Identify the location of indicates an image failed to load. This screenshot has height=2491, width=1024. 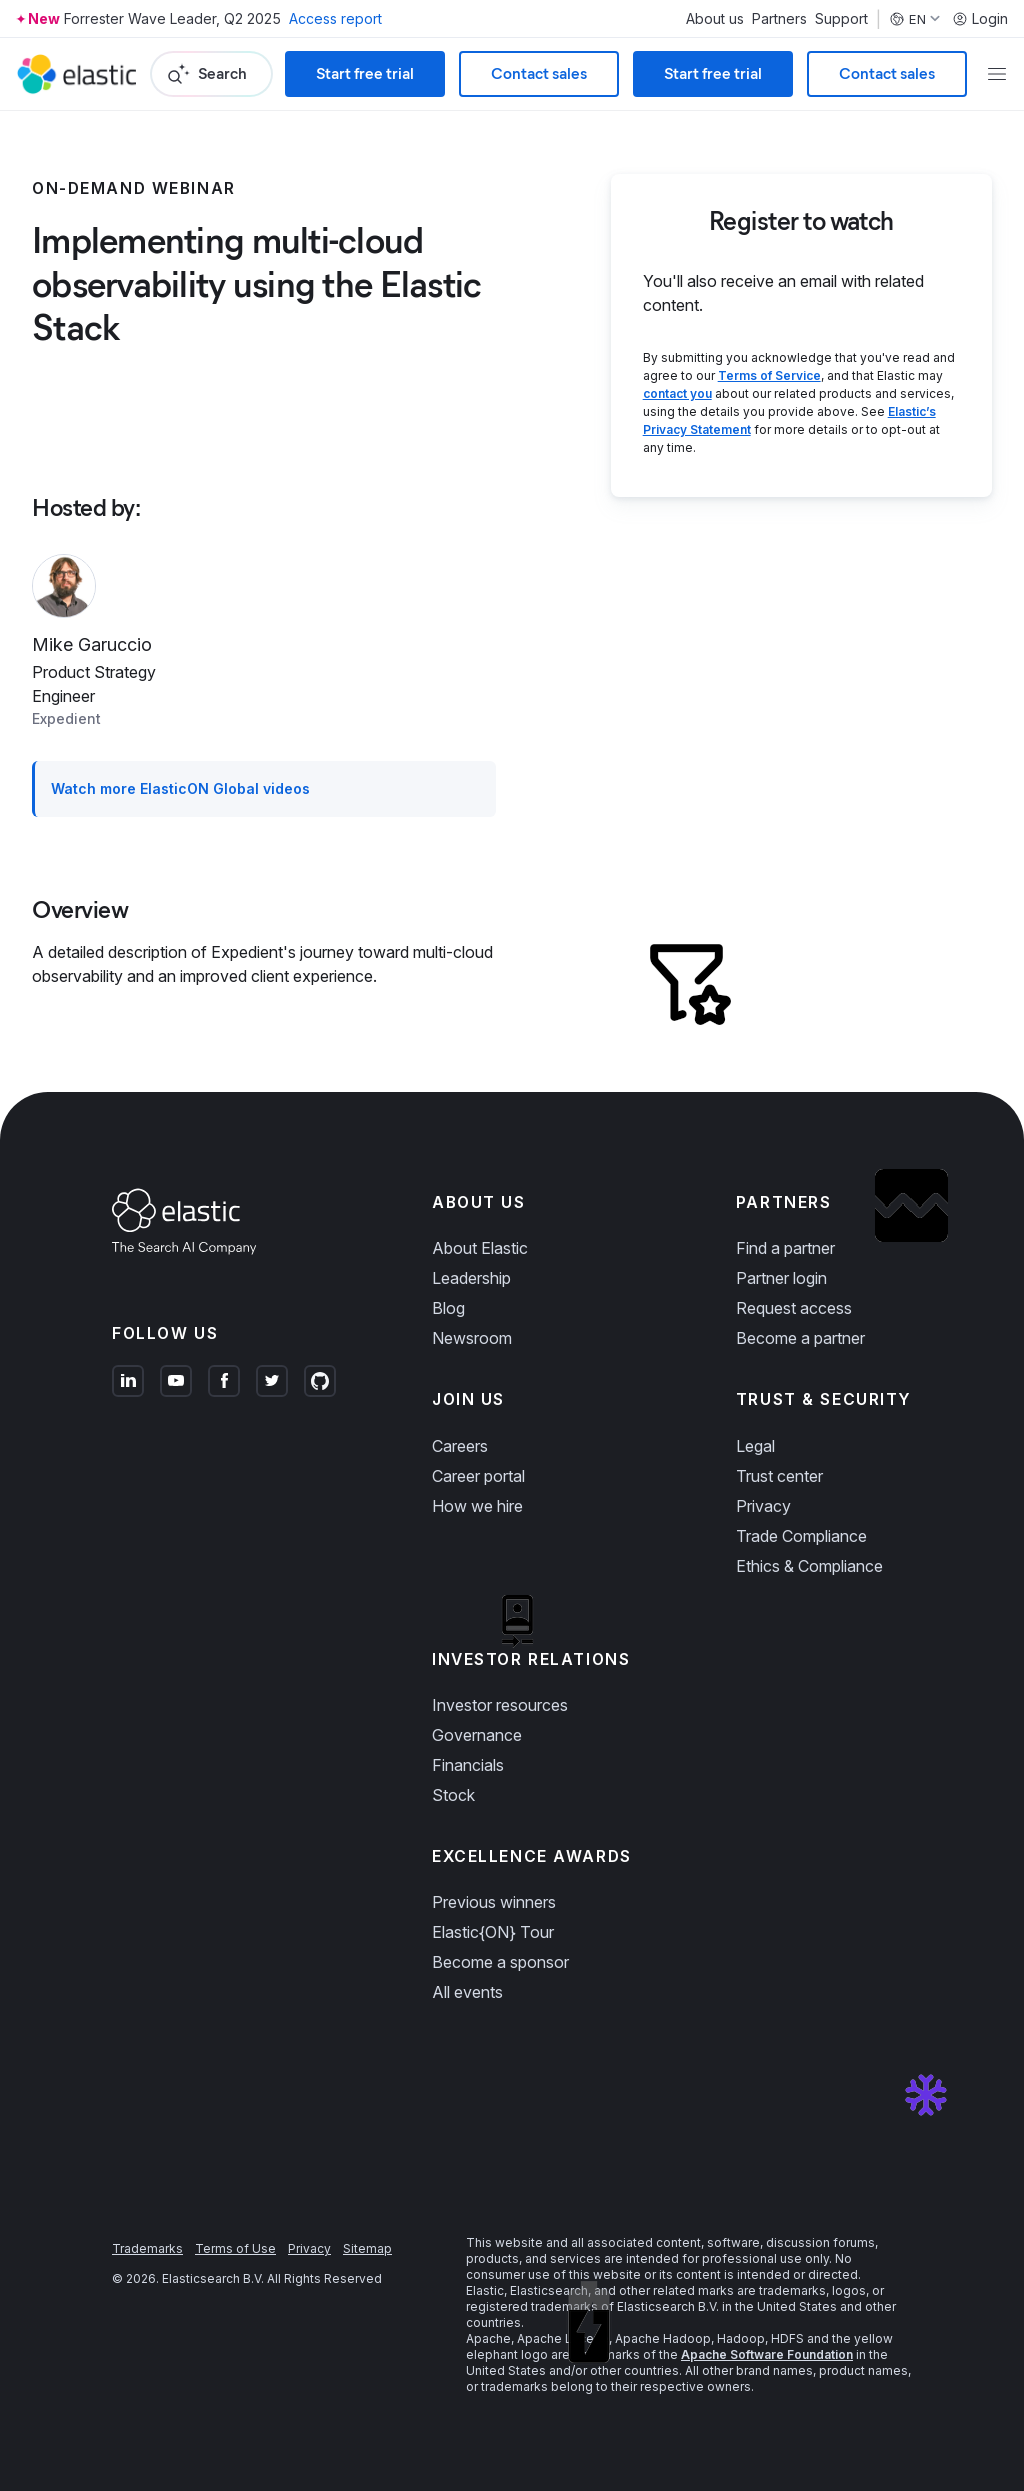
(911, 1205).